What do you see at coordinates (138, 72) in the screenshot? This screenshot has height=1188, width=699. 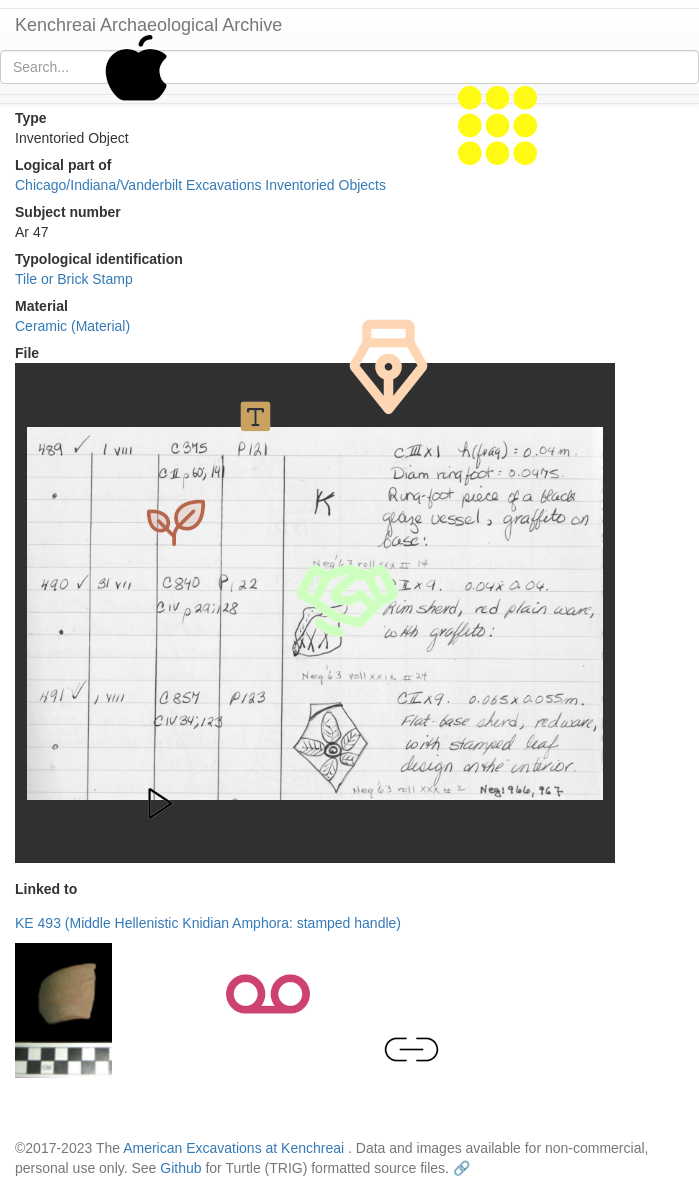 I see `apple brand or product indicator` at bounding box center [138, 72].